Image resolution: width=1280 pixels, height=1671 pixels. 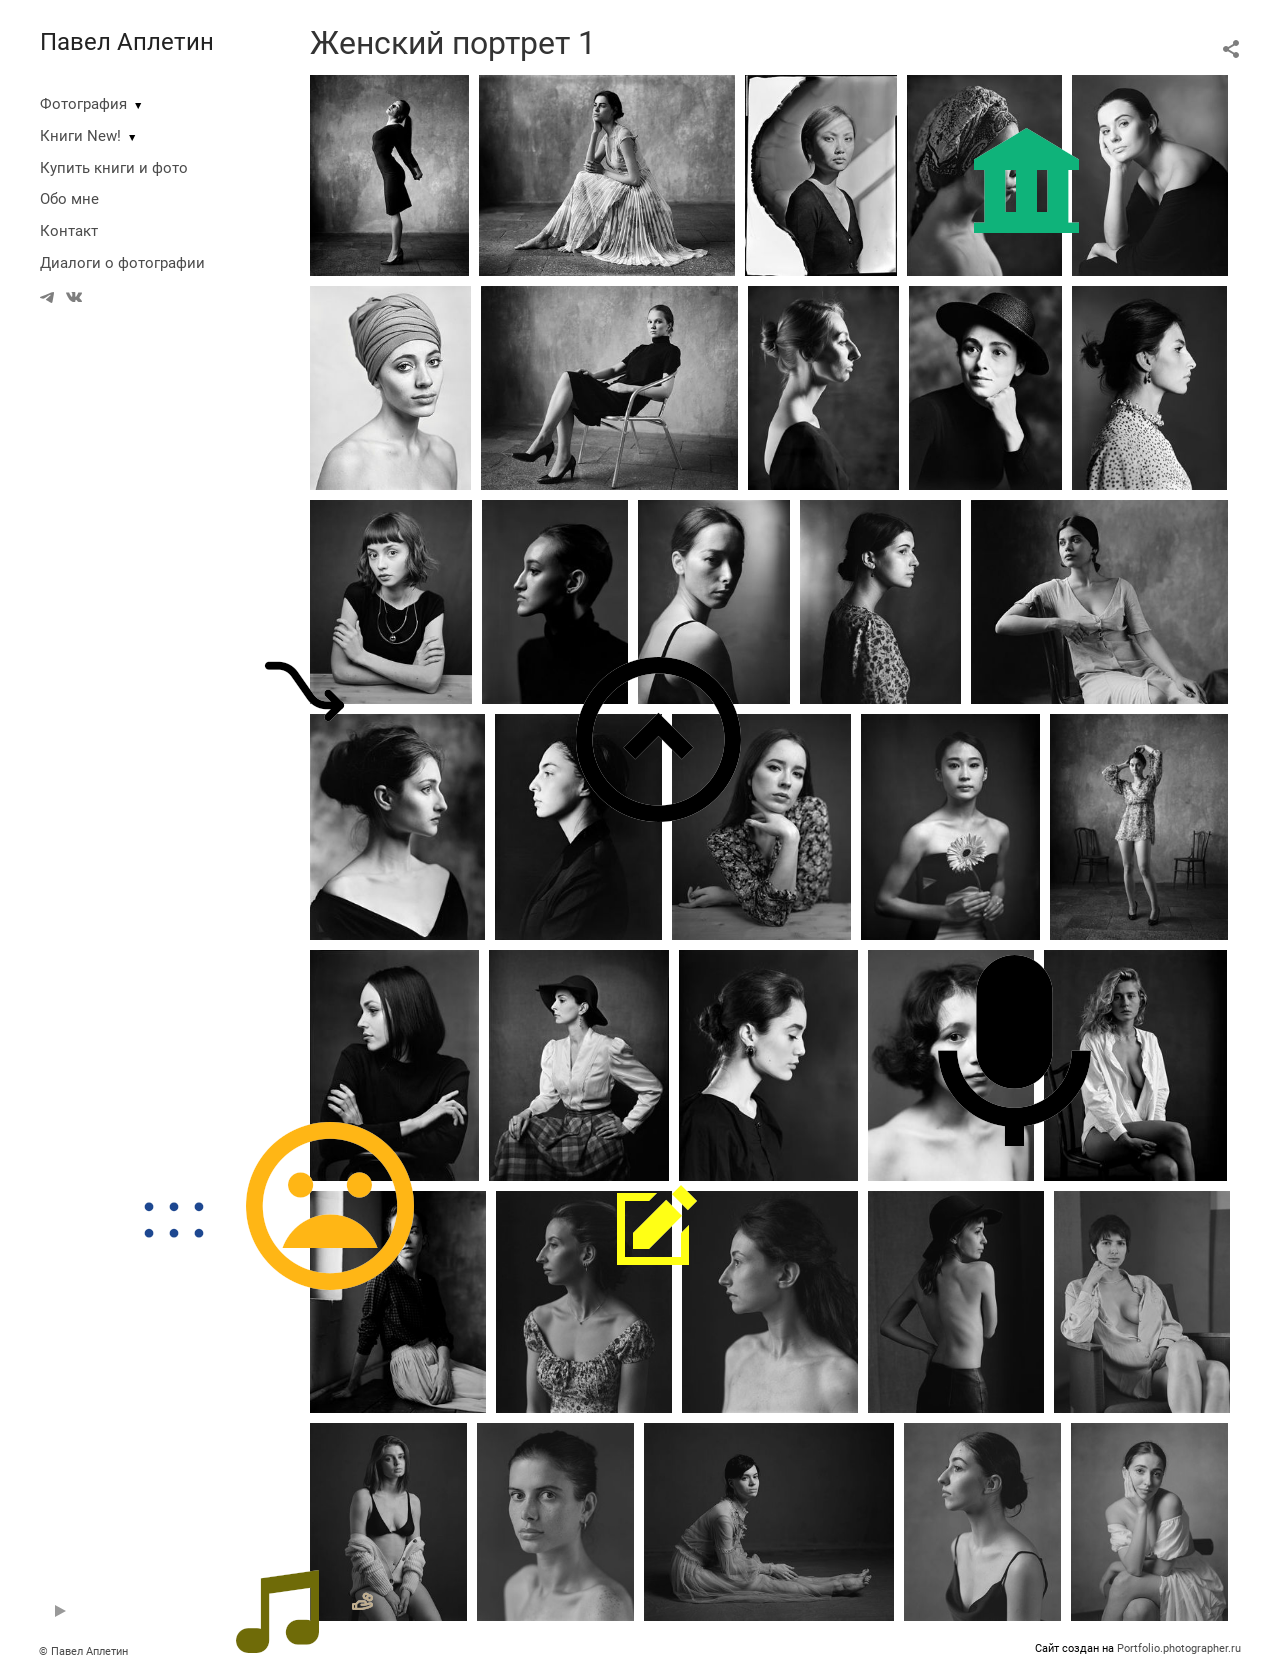 What do you see at coordinates (657, 1225) in the screenshot?
I see `compose a new message or document` at bounding box center [657, 1225].